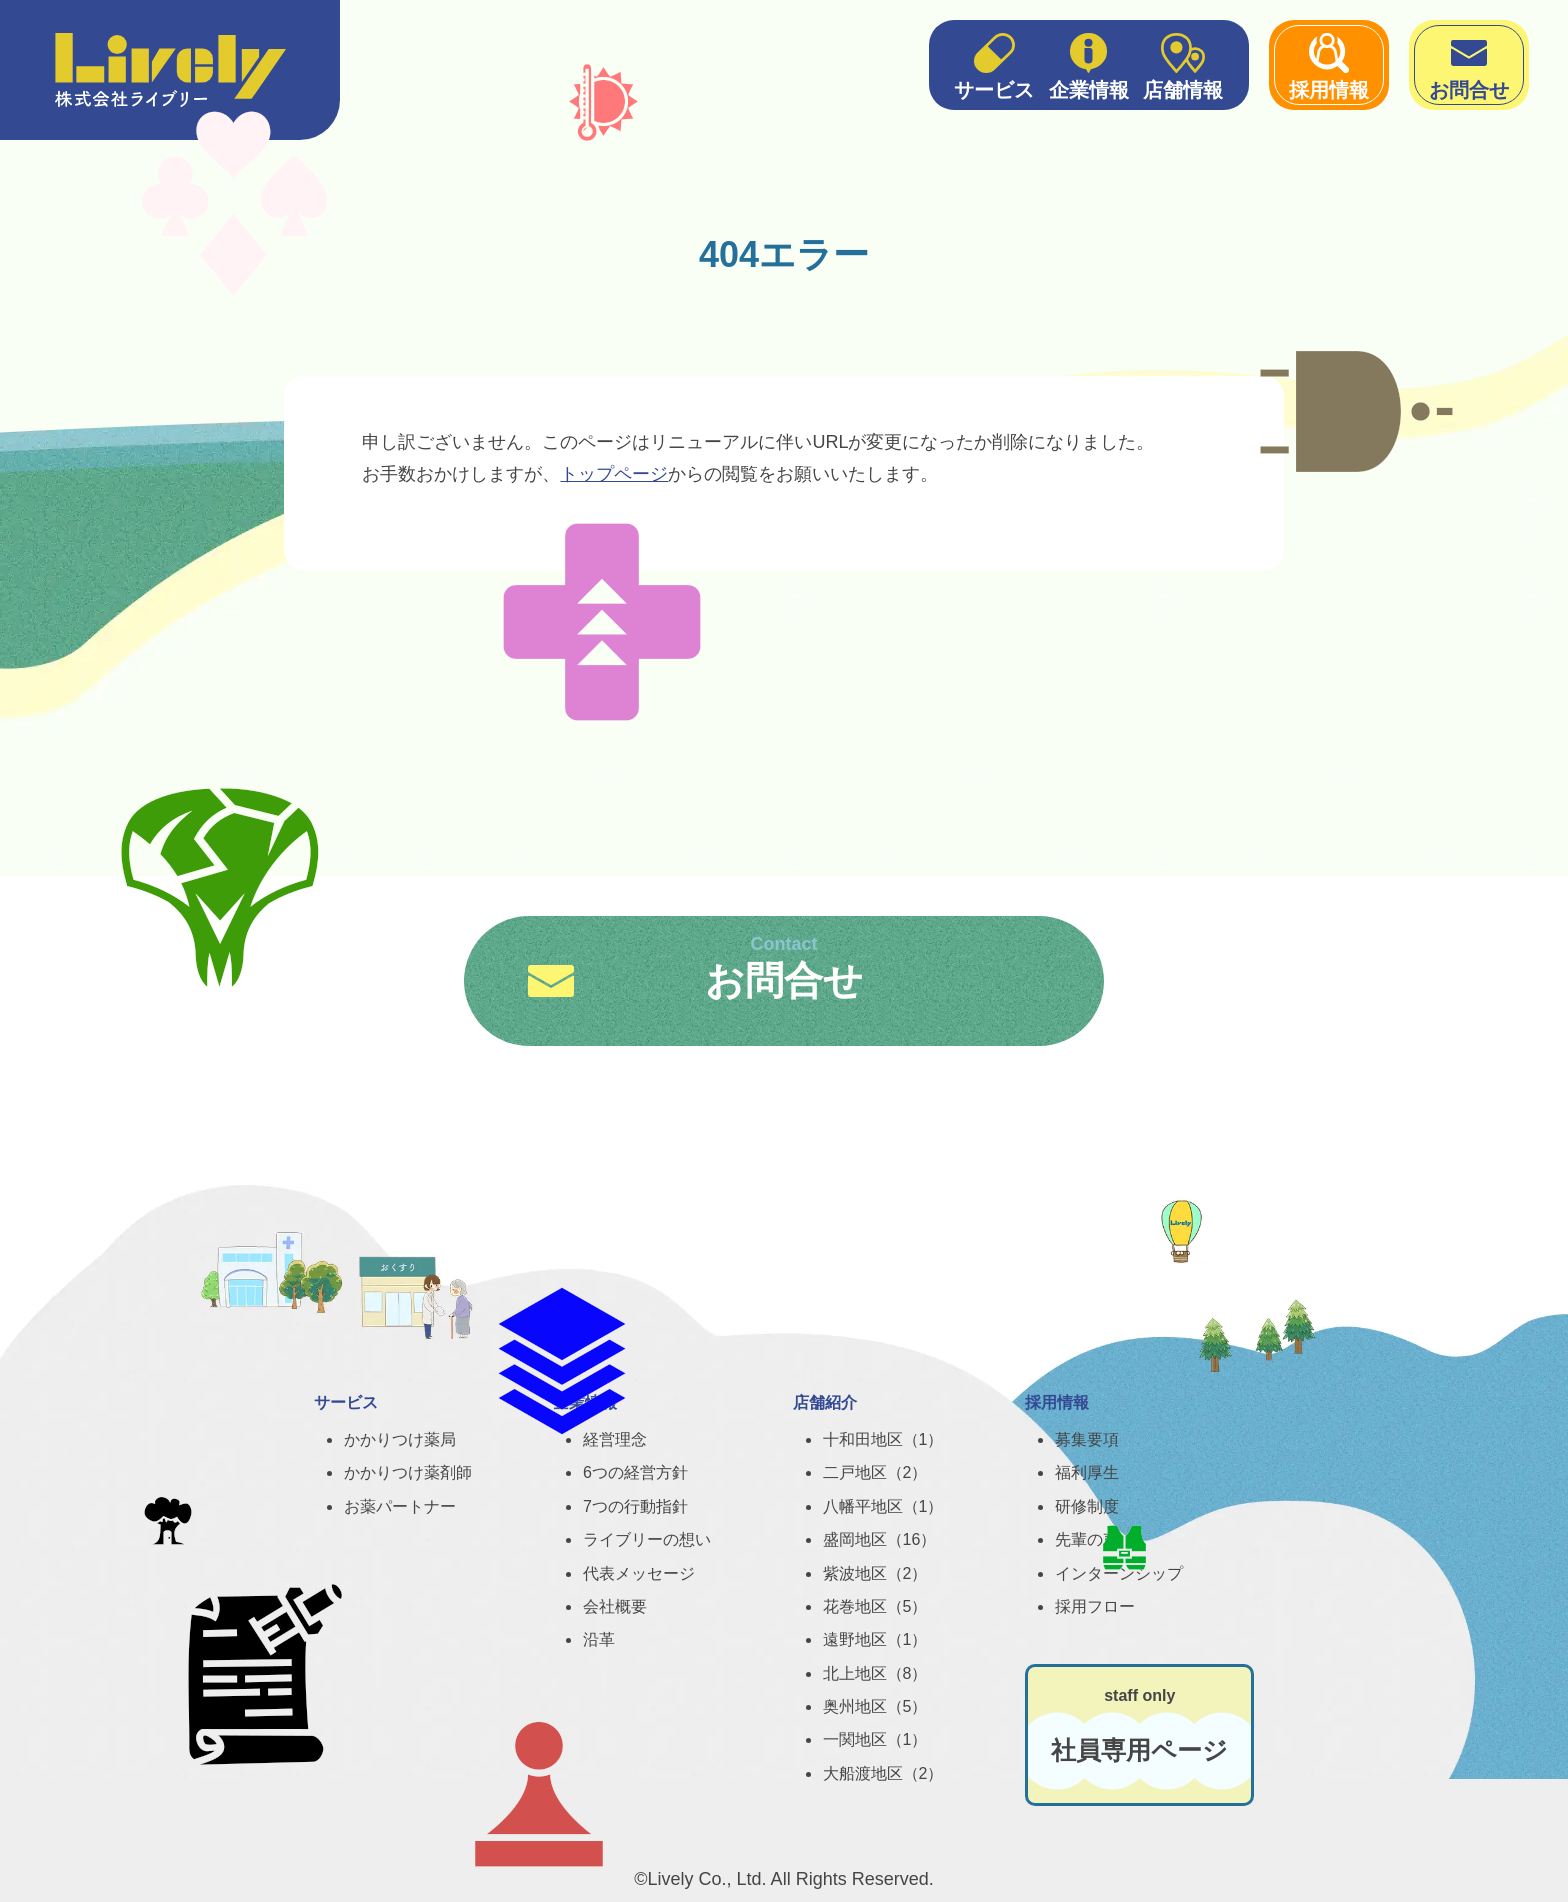 The image size is (1568, 1902). What do you see at coordinates (539, 1772) in the screenshot?
I see `play chess or start a chess game` at bounding box center [539, 1772].